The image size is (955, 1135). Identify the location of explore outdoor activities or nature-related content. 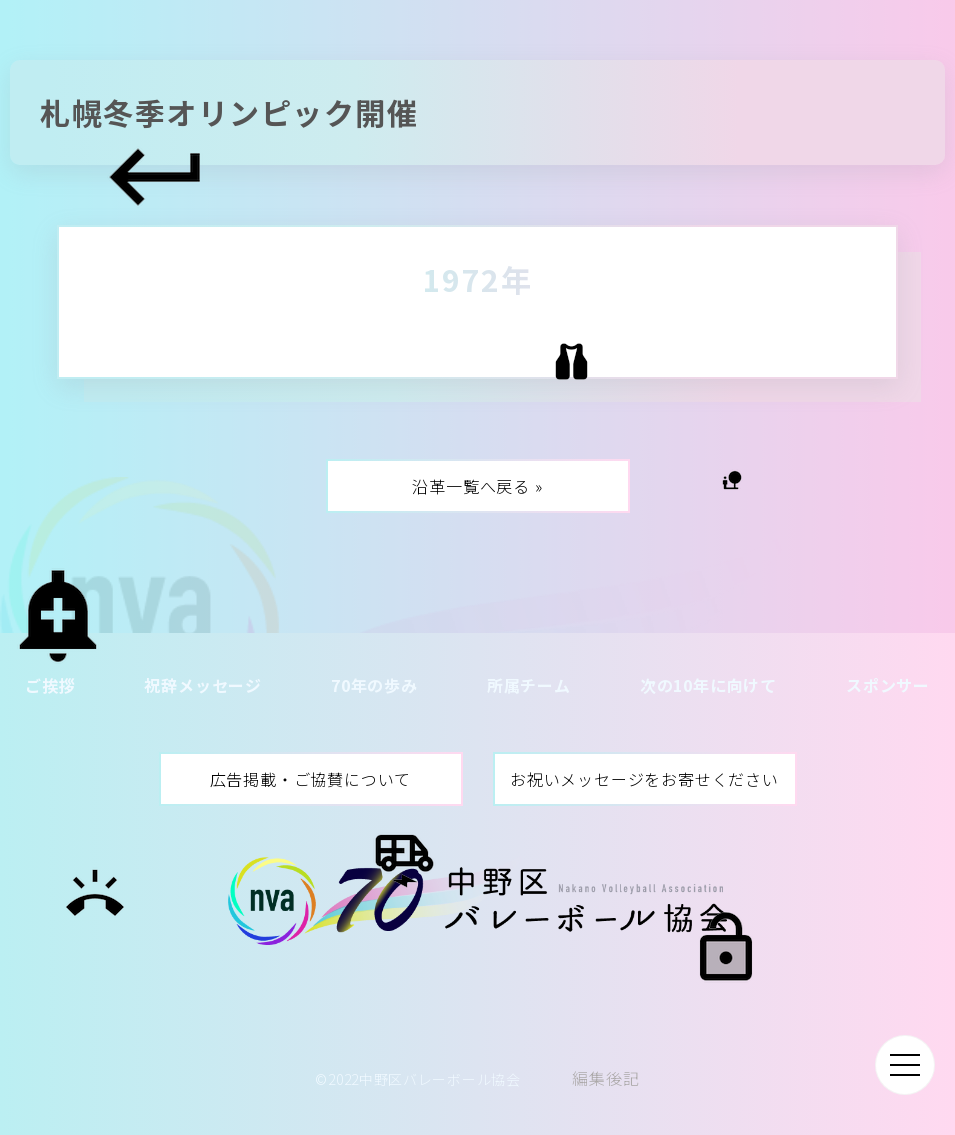
(732, 480).